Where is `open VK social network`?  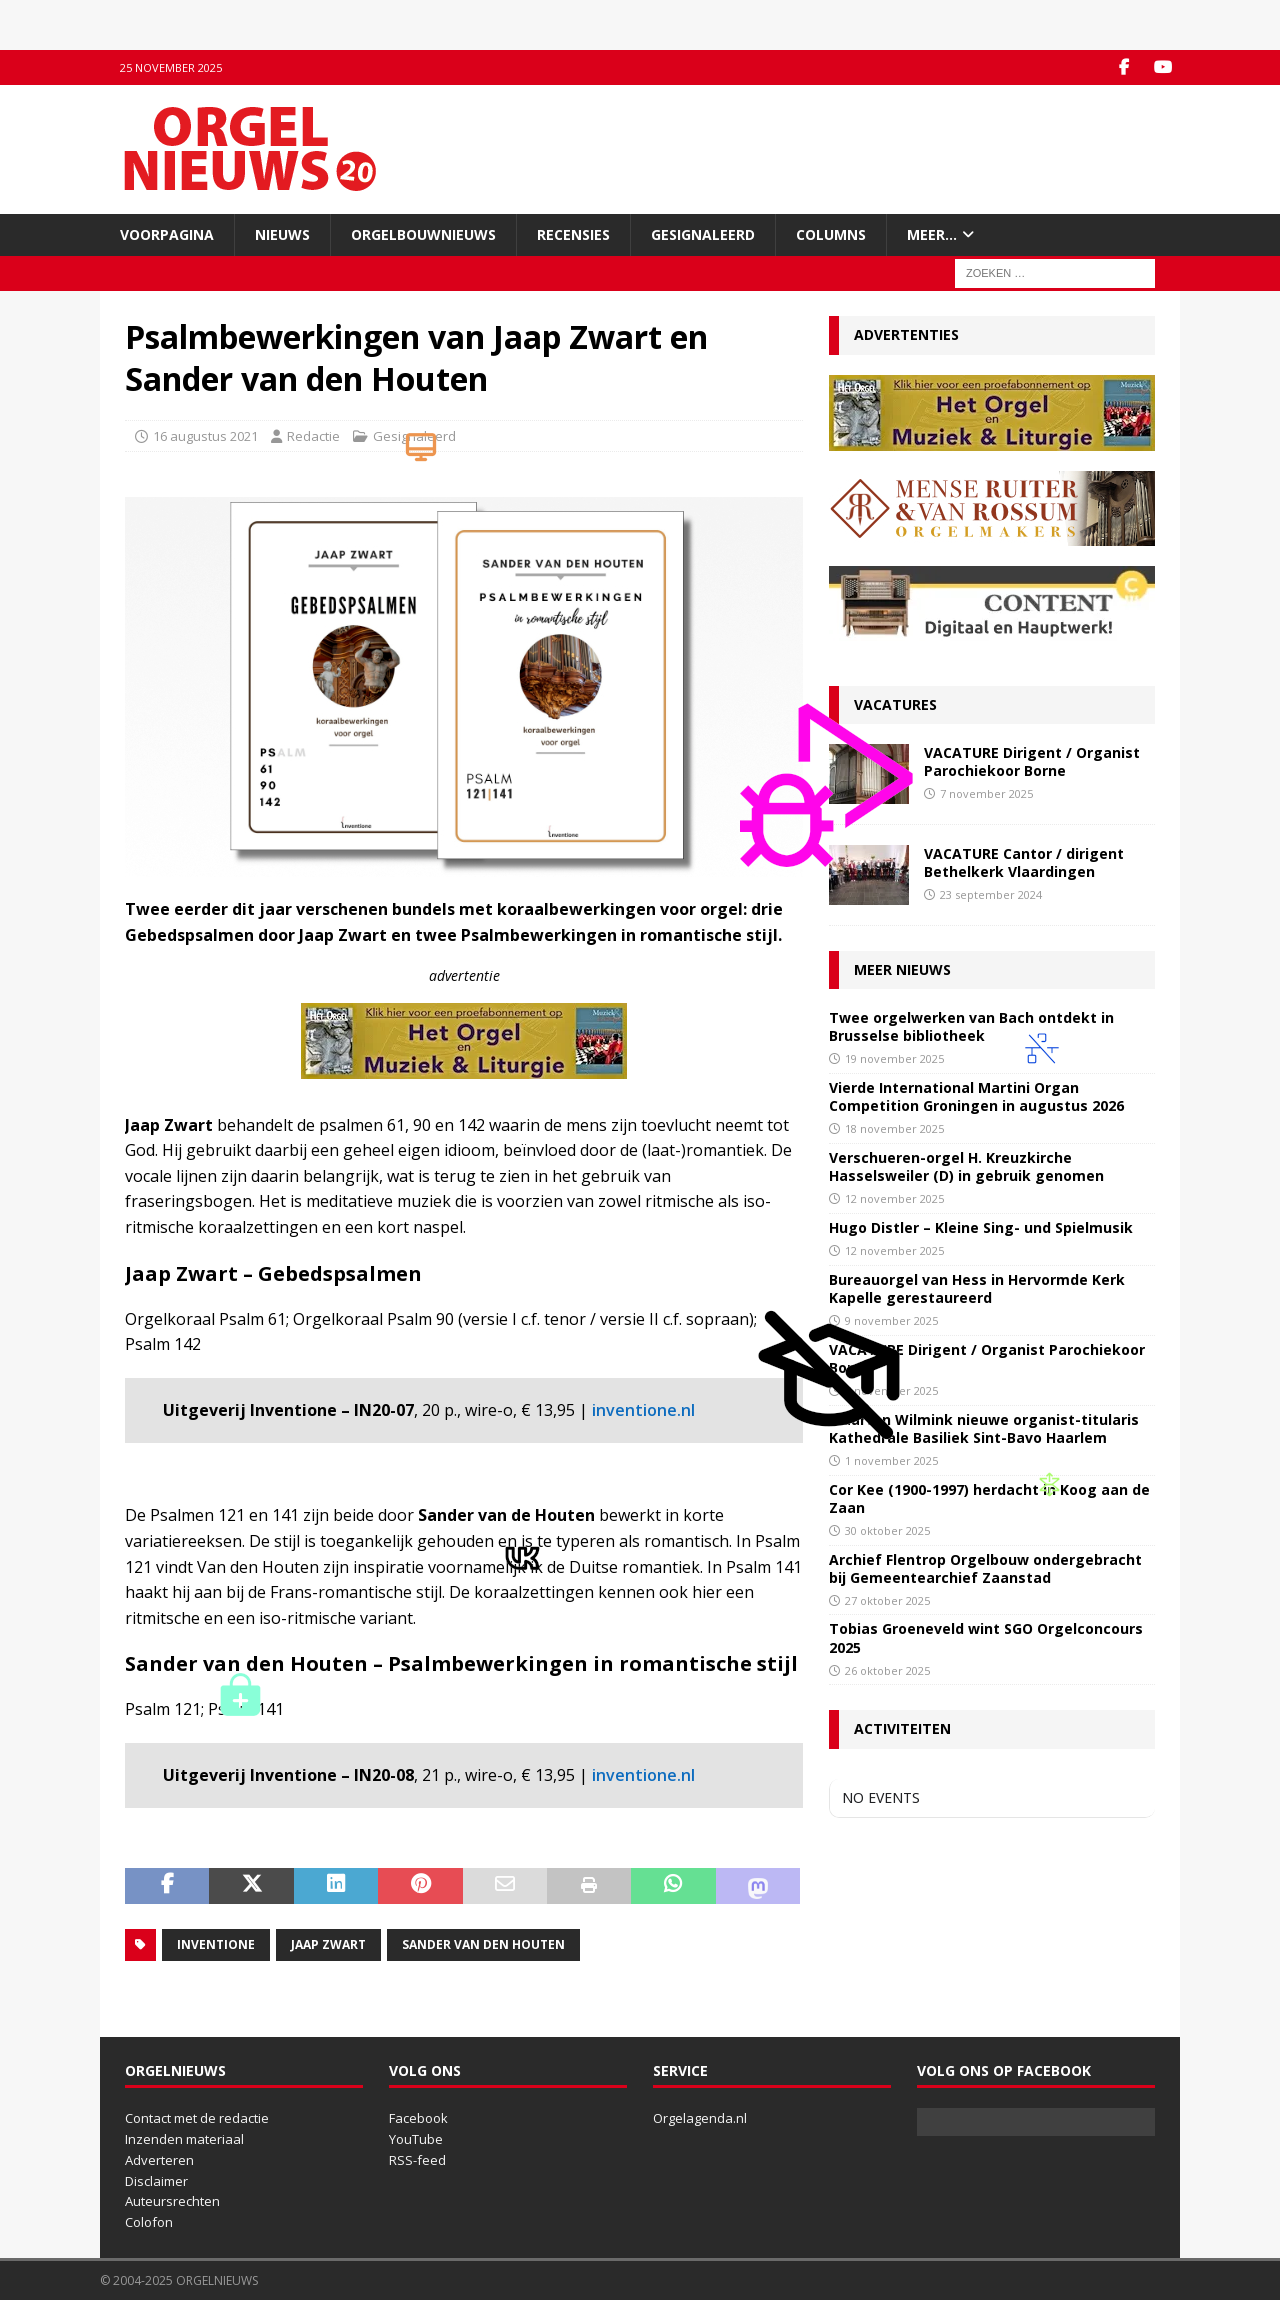 open VK social network is located at coordinates (522, 1557).